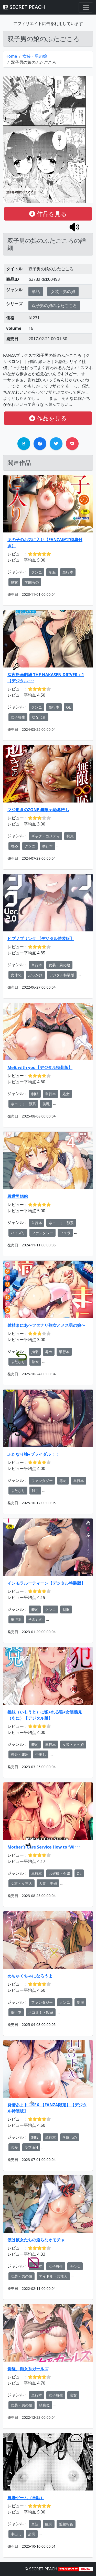  What do you see at coordinates (22, 480) in the screenshot?
I see `scan a barcode` at bounding box center [22, 480].